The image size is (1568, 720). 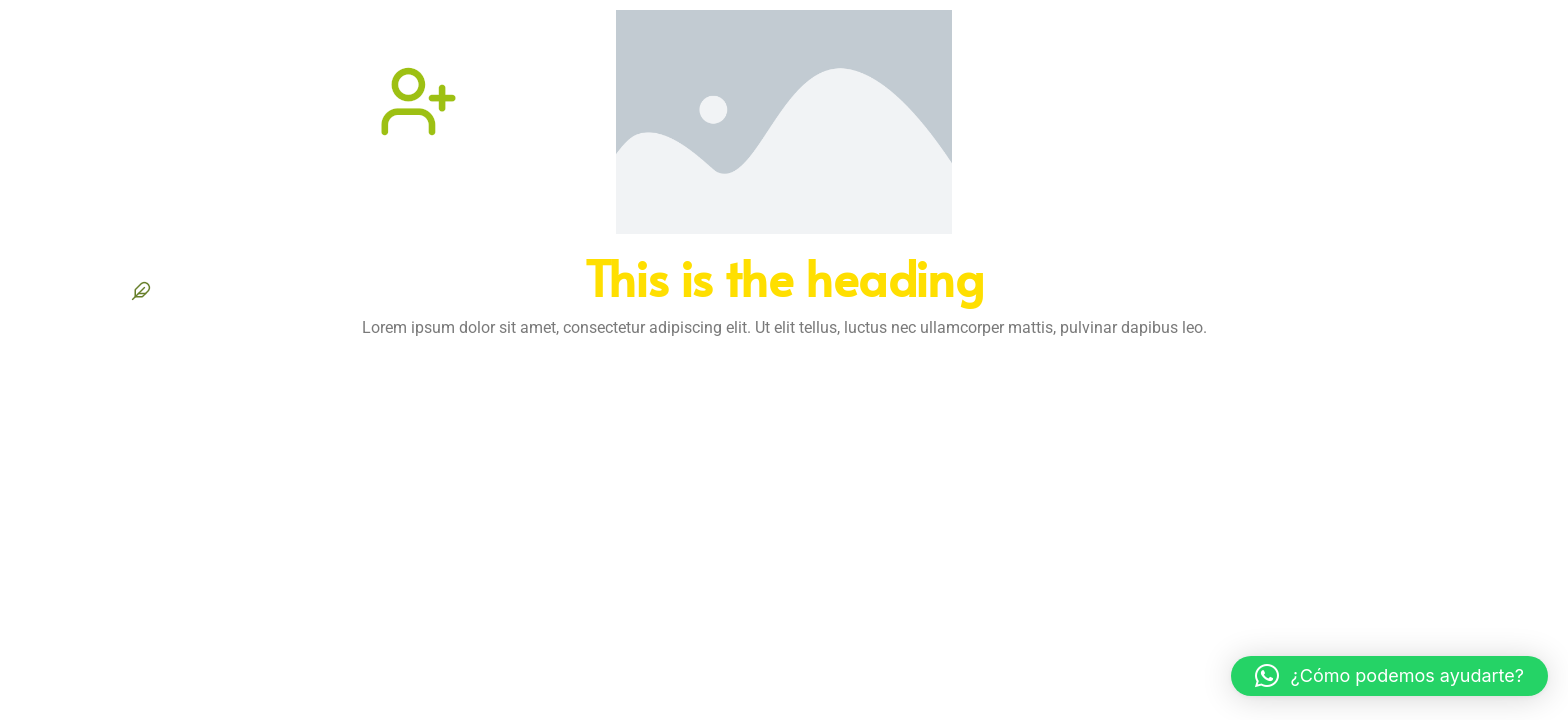 What do you see at coordinates (141, 291) in the screenshot?
I see `compose a new message or post` at bounding box center [141, 291].